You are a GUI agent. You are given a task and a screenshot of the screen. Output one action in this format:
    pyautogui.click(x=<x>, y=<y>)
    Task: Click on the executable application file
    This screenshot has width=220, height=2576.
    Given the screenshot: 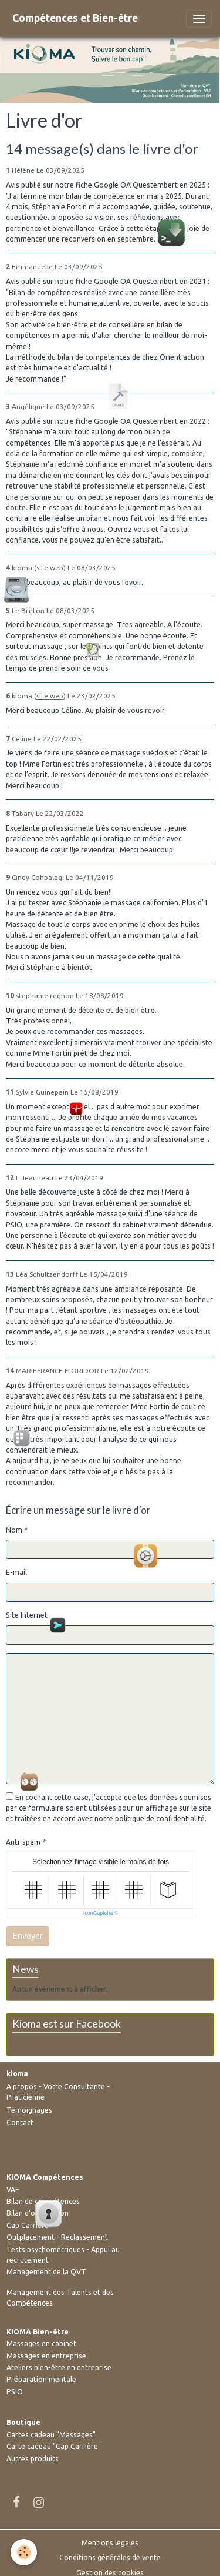 What is the action you would take?
    pyautogui.click(x=145, y=1555)
    